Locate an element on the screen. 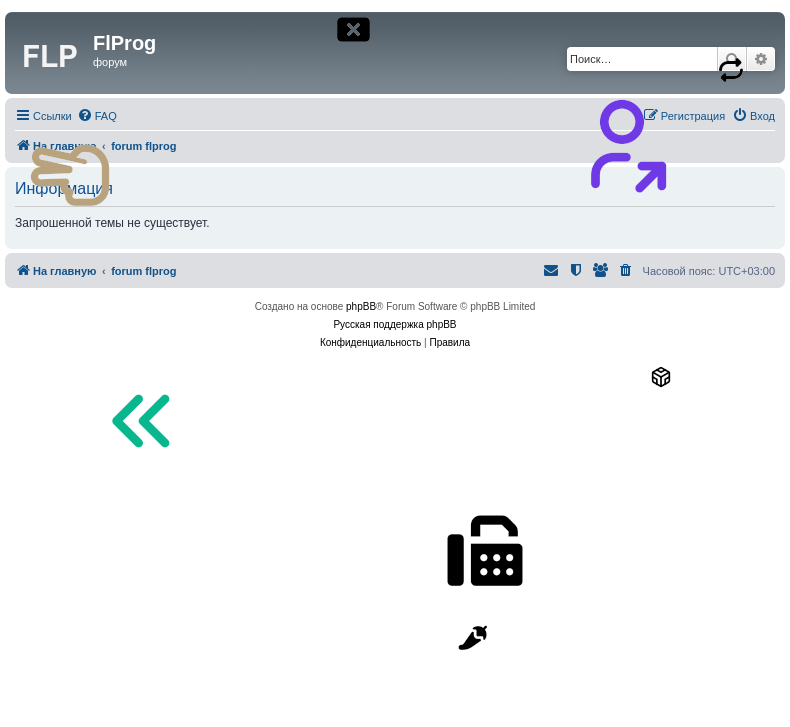 This screenshot has height=727, width=790. enable repeat mode for media playback is located at coordinates (731, 70).